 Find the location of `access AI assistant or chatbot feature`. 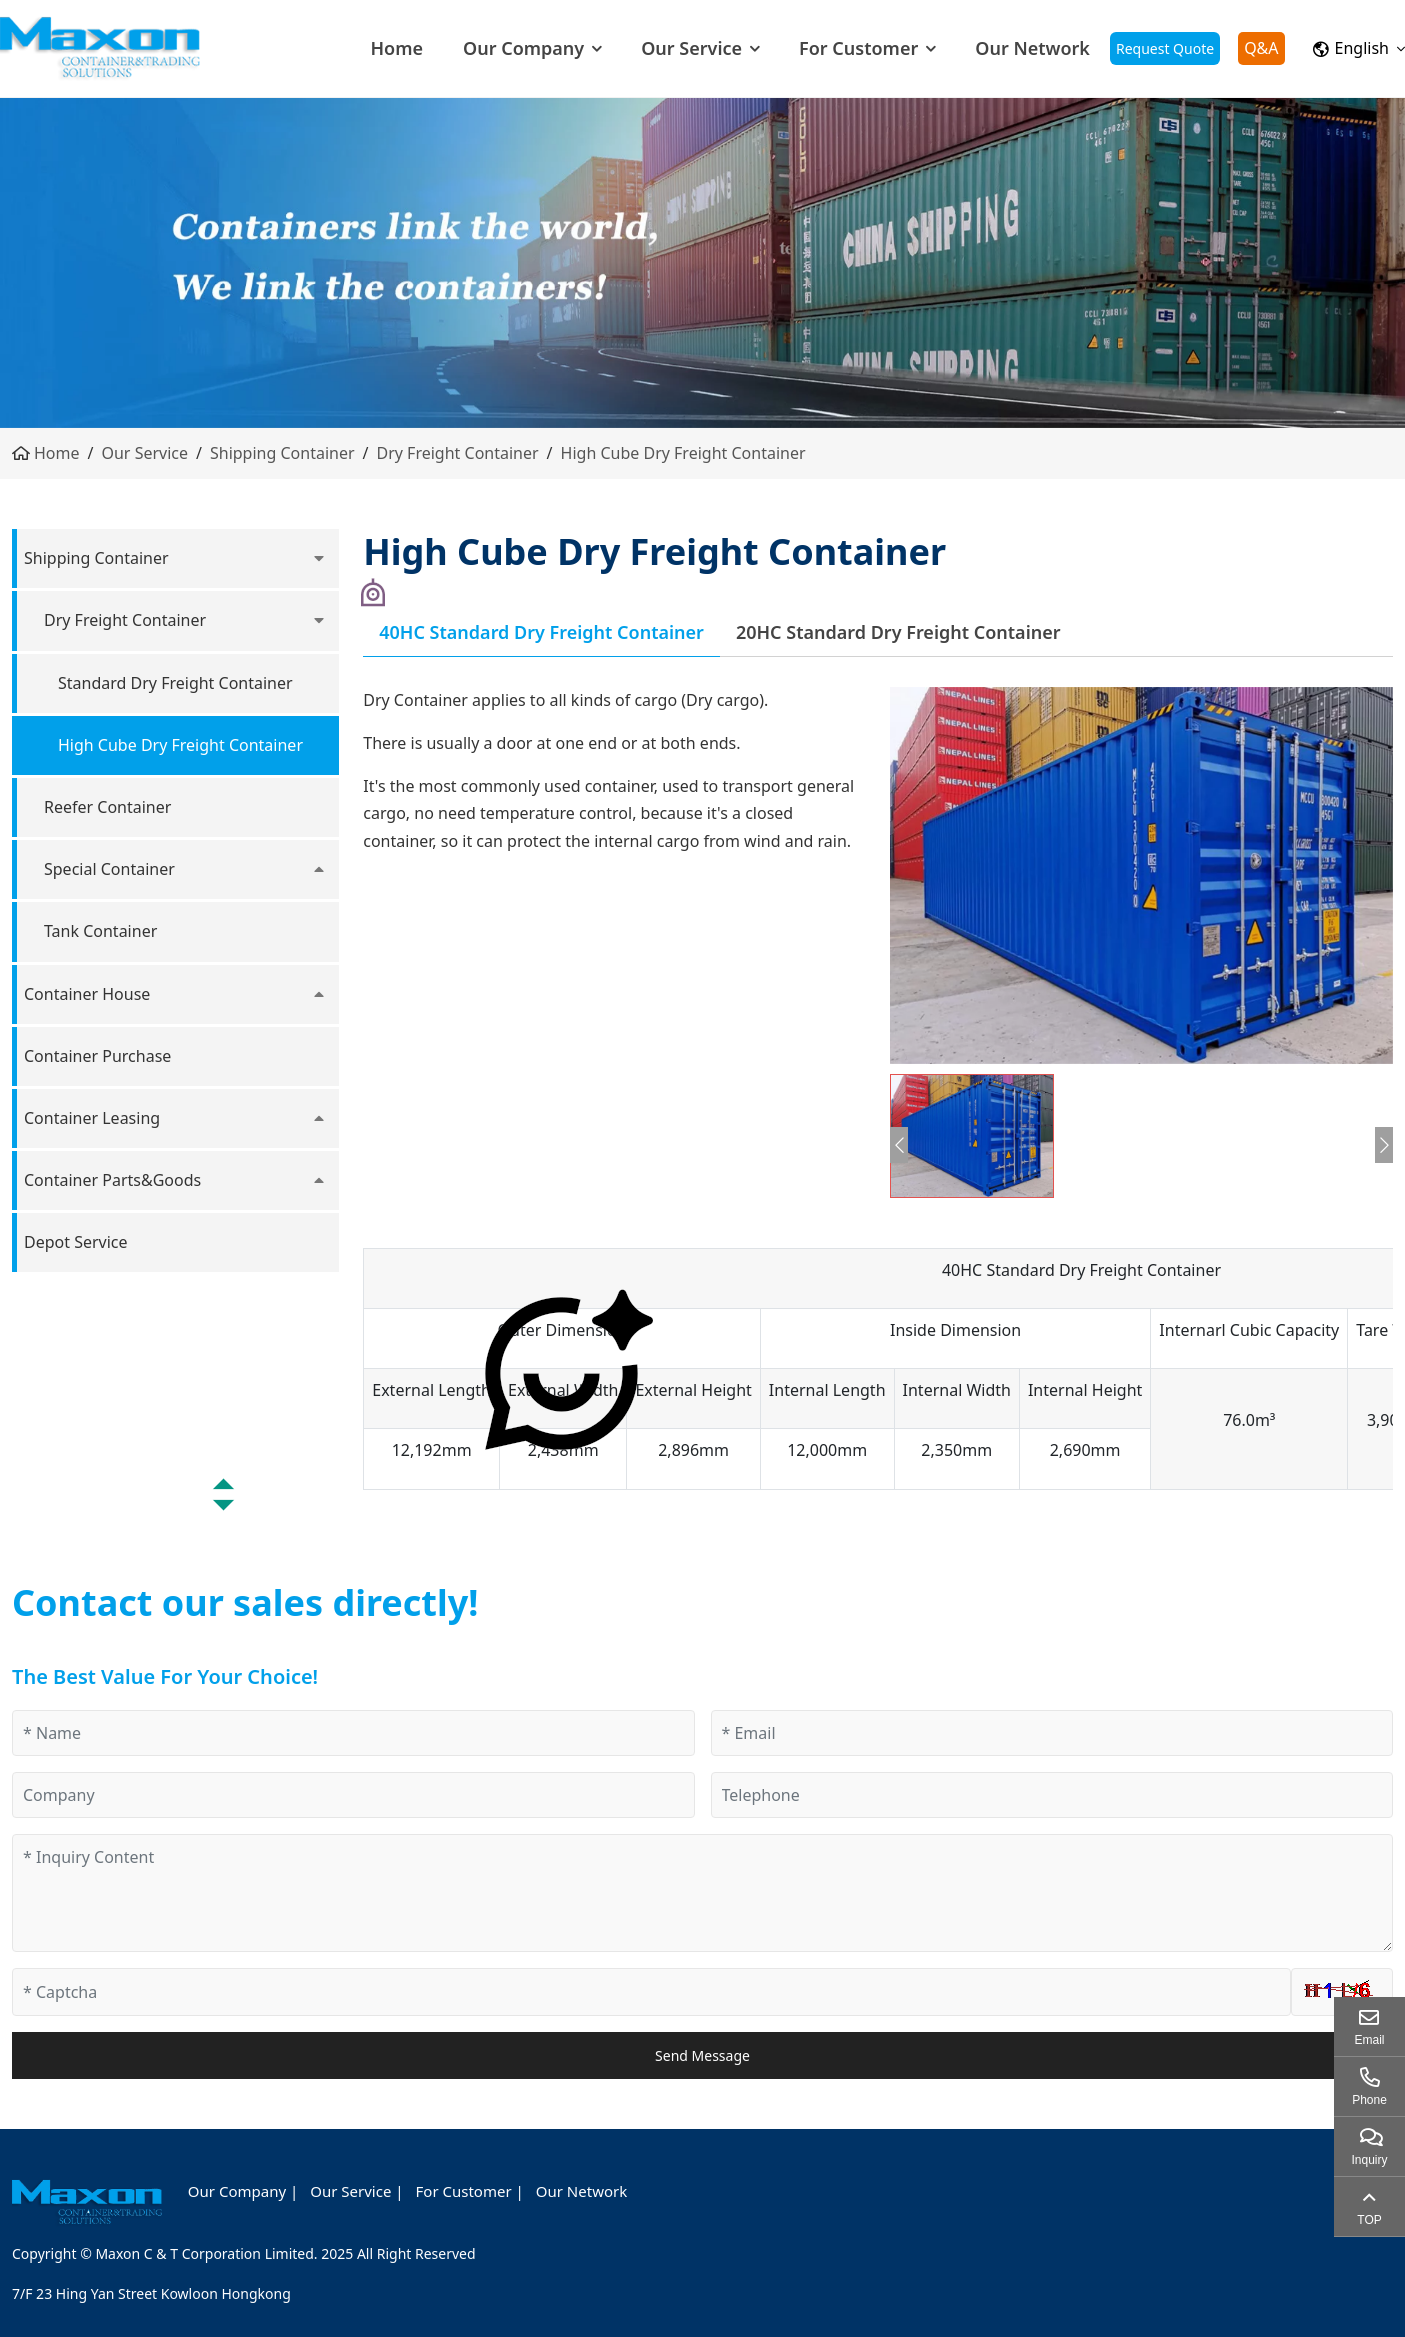

access AI assistant or chatbot feature is located at coordinates (373, 593).